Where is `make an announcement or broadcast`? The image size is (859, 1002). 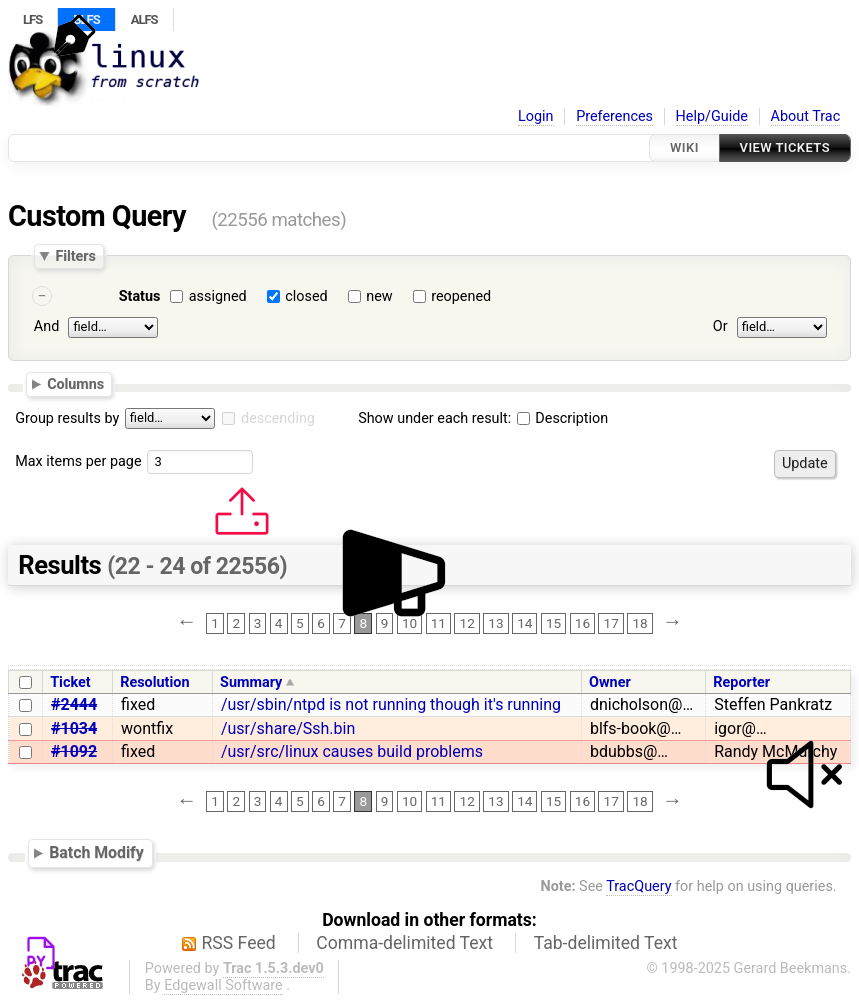 make an announcement or broadcast is located at coordinates (390, 577).